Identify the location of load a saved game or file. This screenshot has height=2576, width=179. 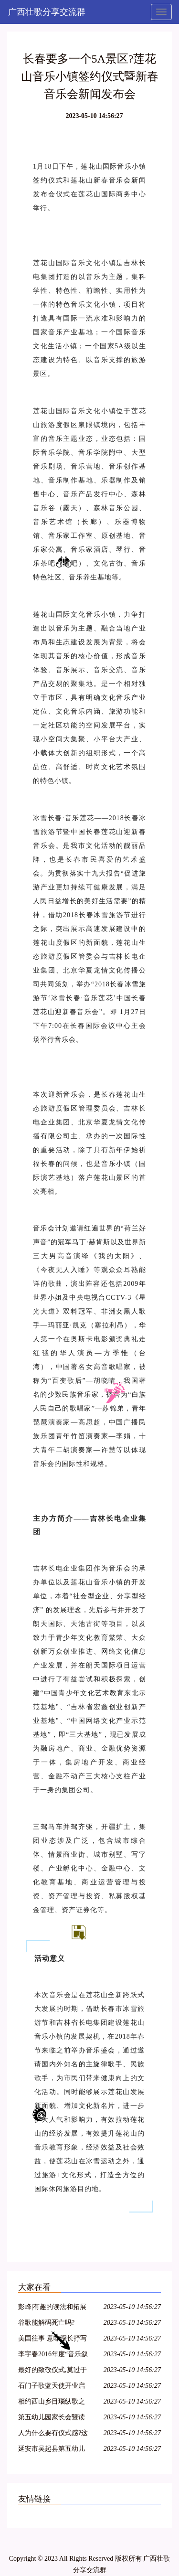
(79, 1932).